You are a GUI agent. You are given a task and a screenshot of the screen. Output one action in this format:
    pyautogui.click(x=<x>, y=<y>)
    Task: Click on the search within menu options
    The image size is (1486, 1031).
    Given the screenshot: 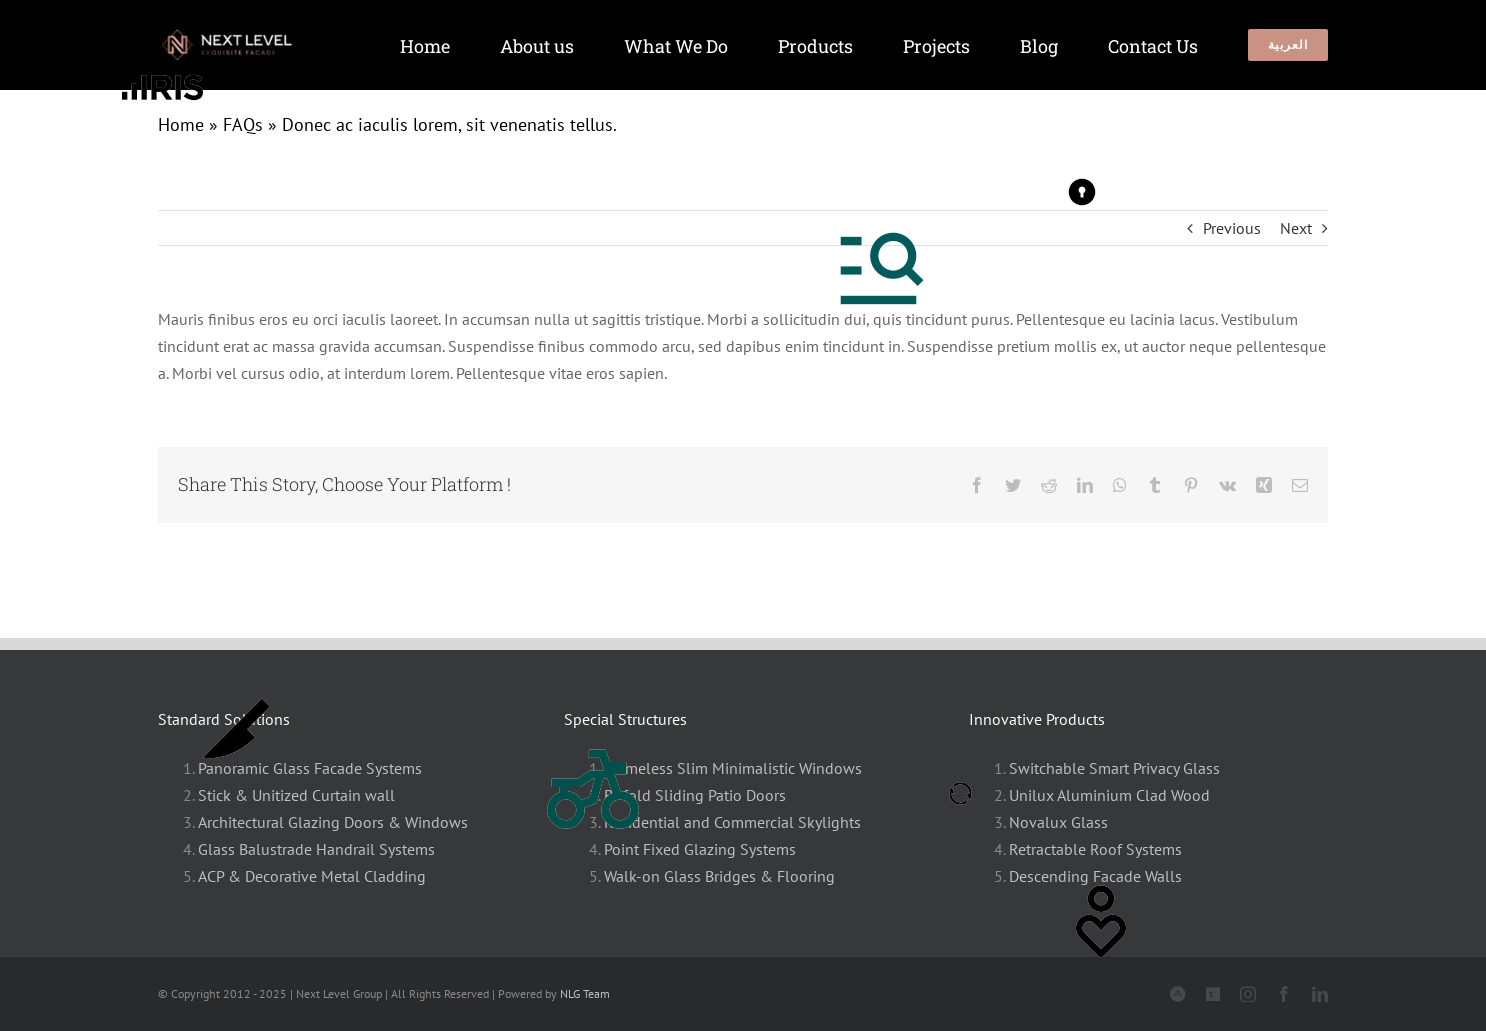 What is the action you would take?
    pyautogui.click(x=878, y=270)
    